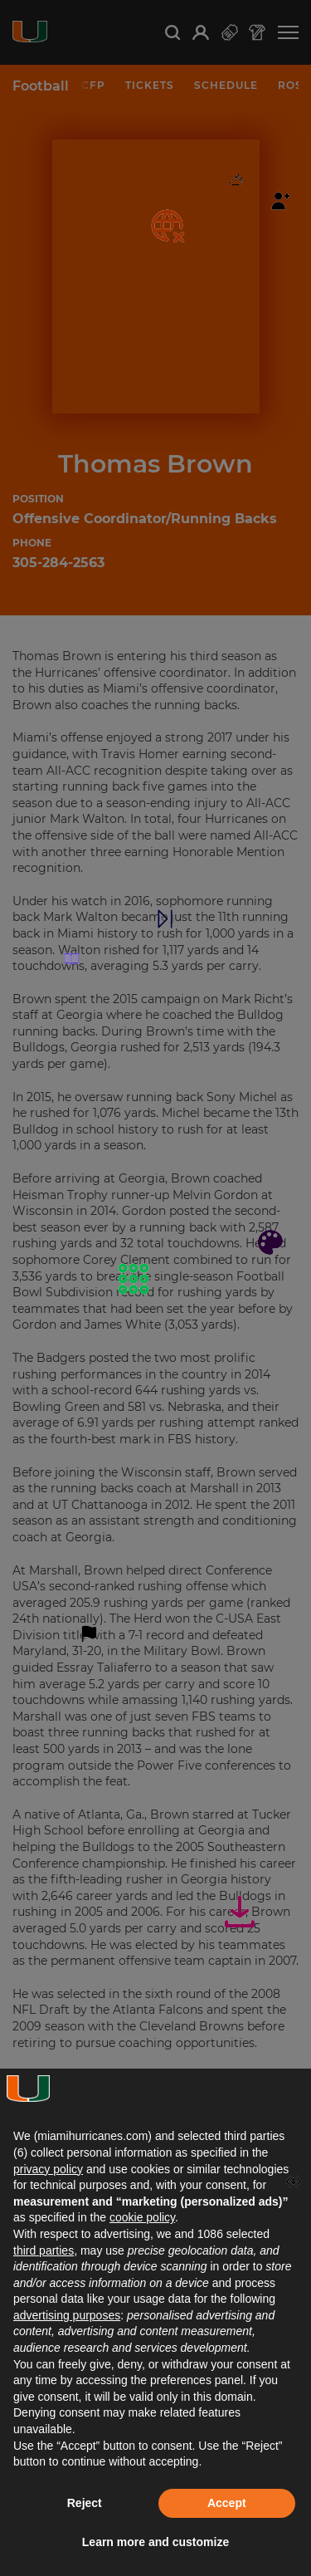  Describe the element at coordinates (167, 225) in the screenshot. I see `indicates no internet connection` at that location.